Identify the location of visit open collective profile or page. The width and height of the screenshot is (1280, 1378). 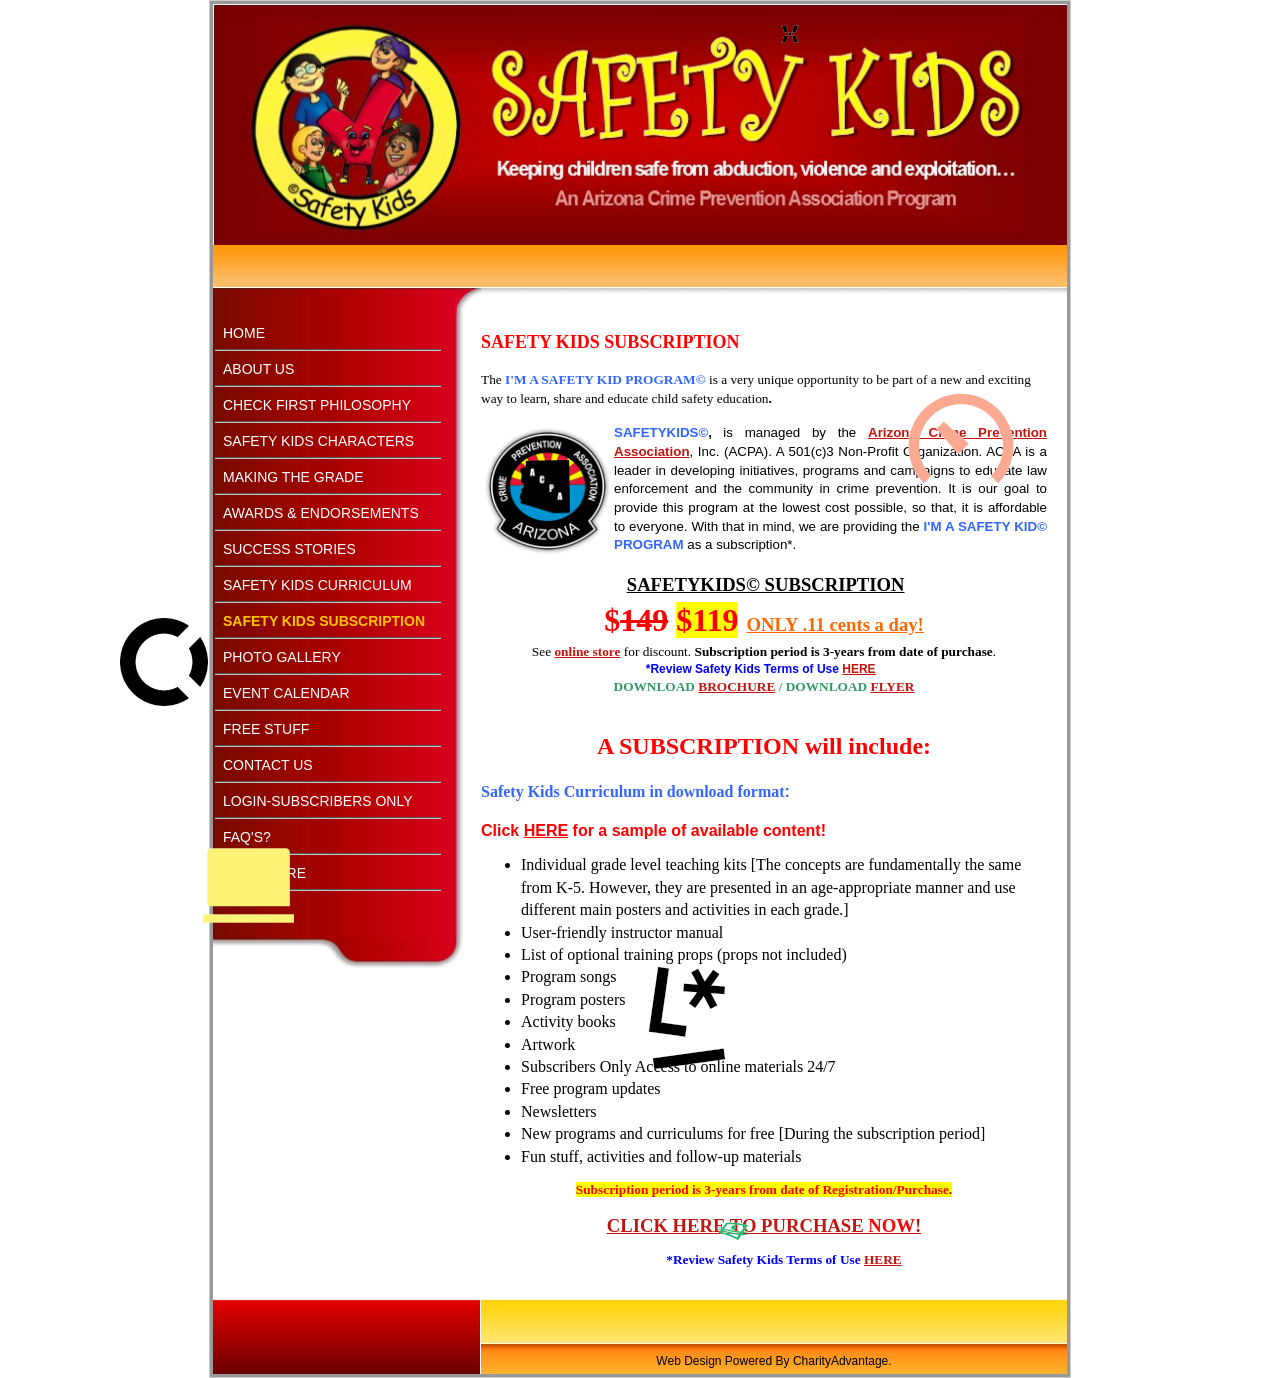
(164, 662).